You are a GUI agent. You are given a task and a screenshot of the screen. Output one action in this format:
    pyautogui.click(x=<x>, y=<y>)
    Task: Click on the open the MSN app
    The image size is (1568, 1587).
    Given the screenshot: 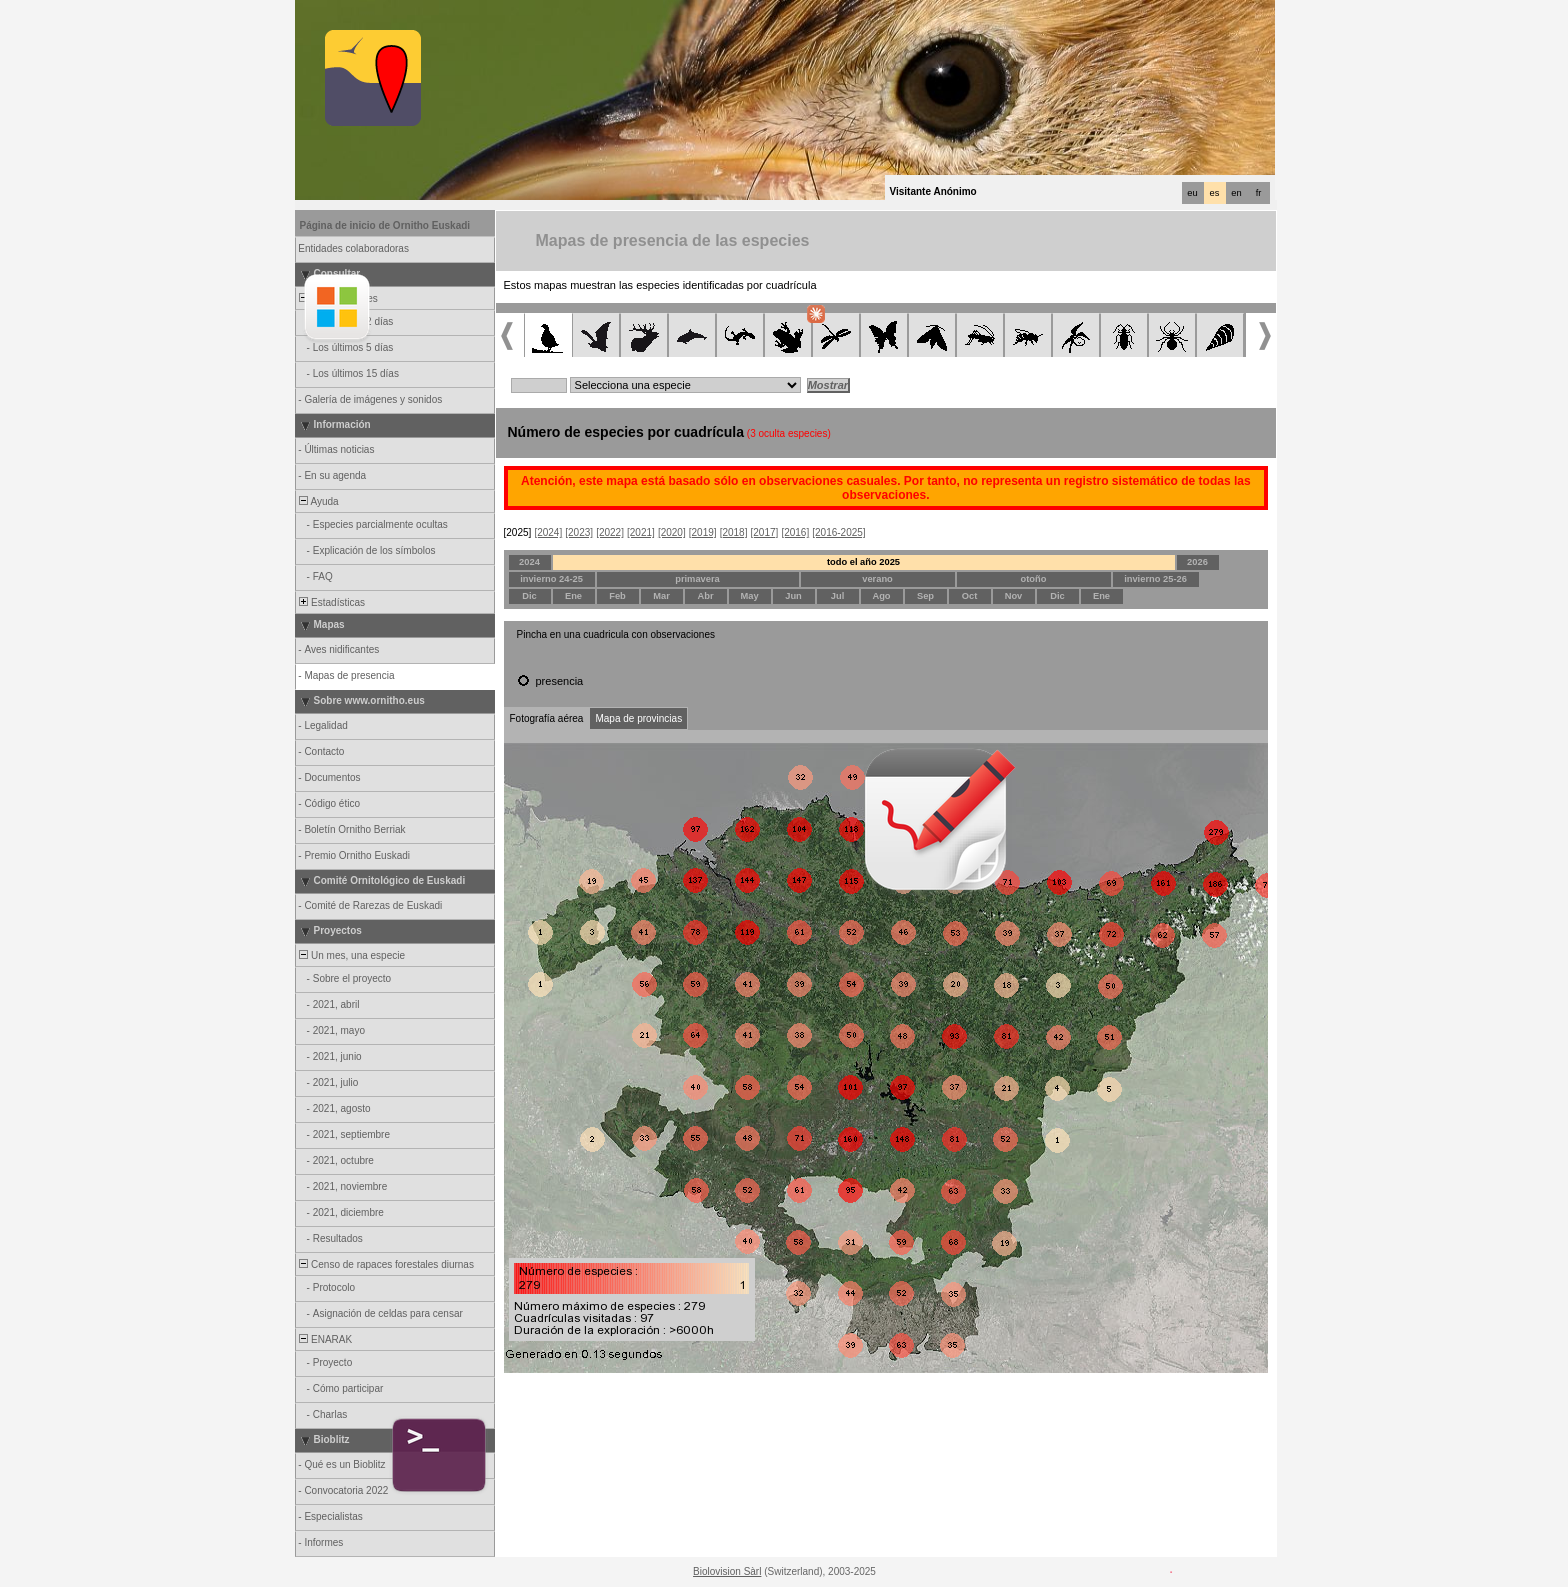 What is the action you would take?
    pyautogui.click(x=337, y=307)
    